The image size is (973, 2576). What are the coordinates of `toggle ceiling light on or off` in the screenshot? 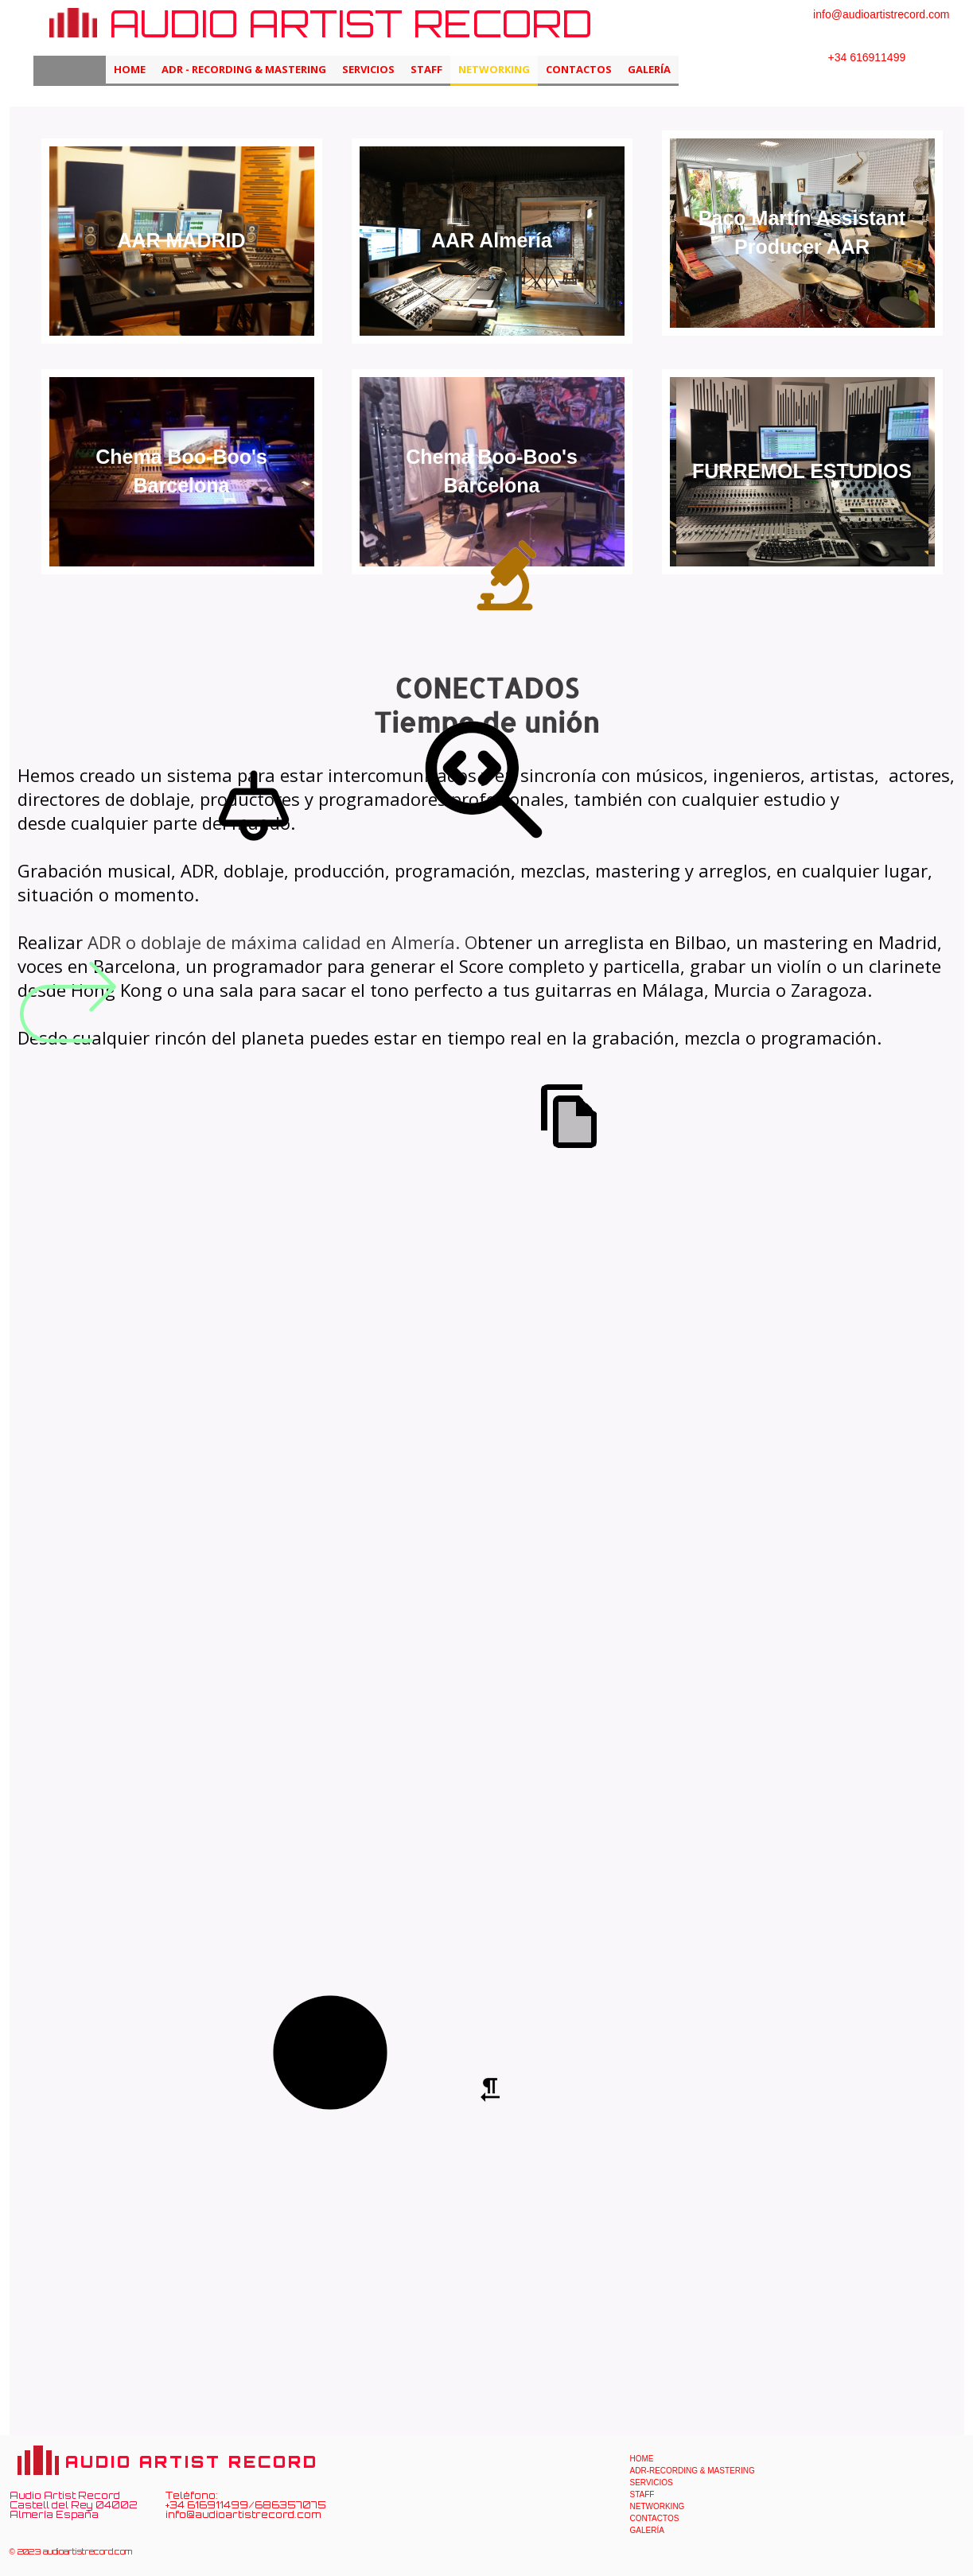 It's located at (254, 809).